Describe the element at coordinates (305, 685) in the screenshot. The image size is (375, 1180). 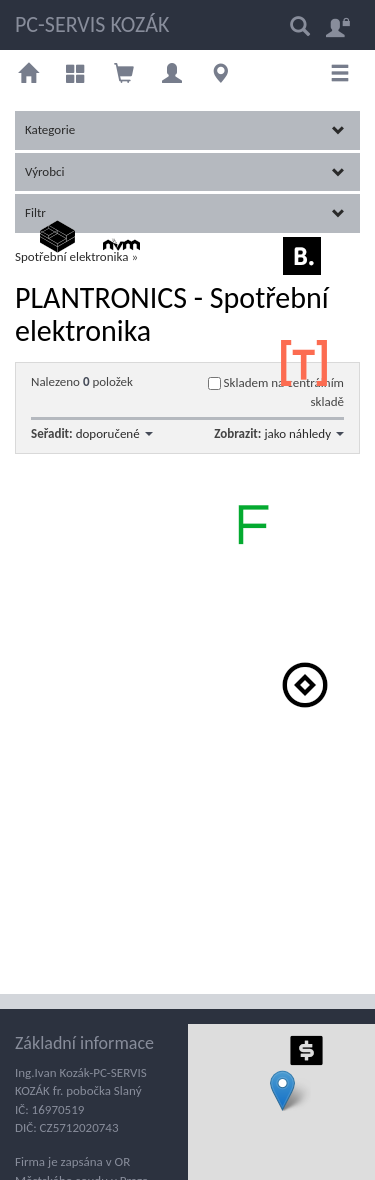
I see `view in-app currency or coin balance` at that location.